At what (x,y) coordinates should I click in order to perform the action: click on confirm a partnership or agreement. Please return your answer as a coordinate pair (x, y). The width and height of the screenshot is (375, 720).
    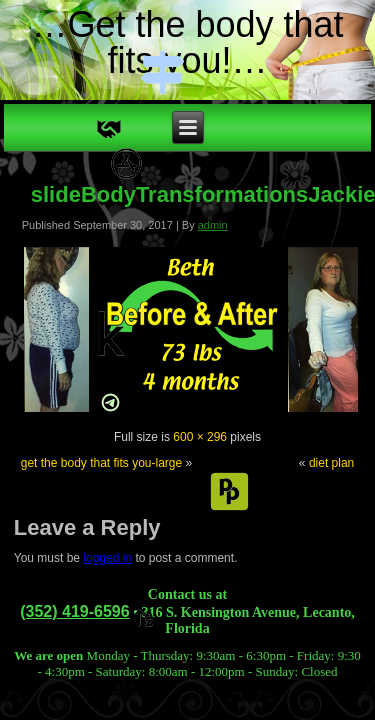
    Looking at the image, I should click on (109, 129).